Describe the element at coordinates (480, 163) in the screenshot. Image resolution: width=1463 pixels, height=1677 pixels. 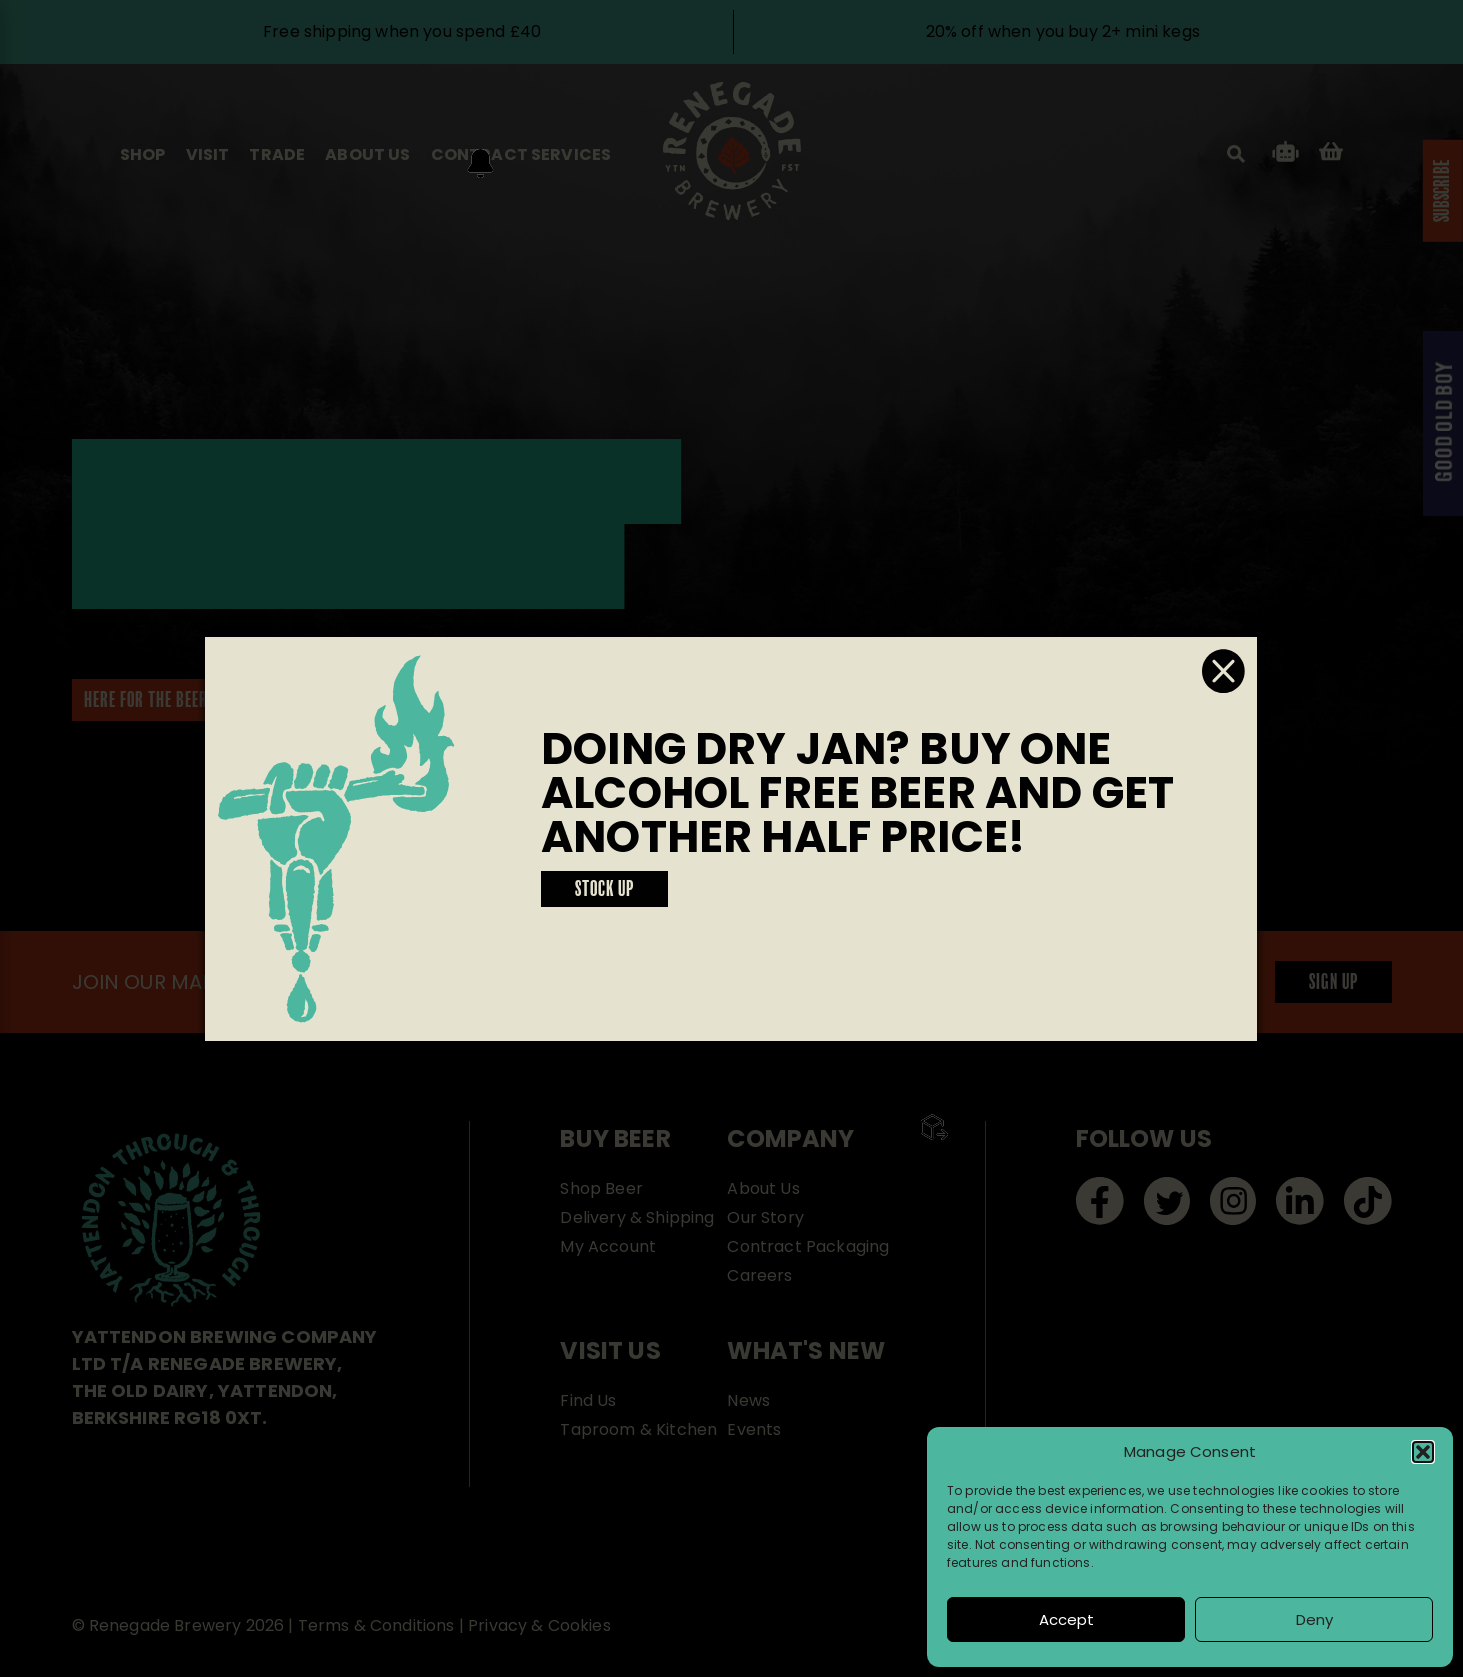
I see `view notifications` at that location.